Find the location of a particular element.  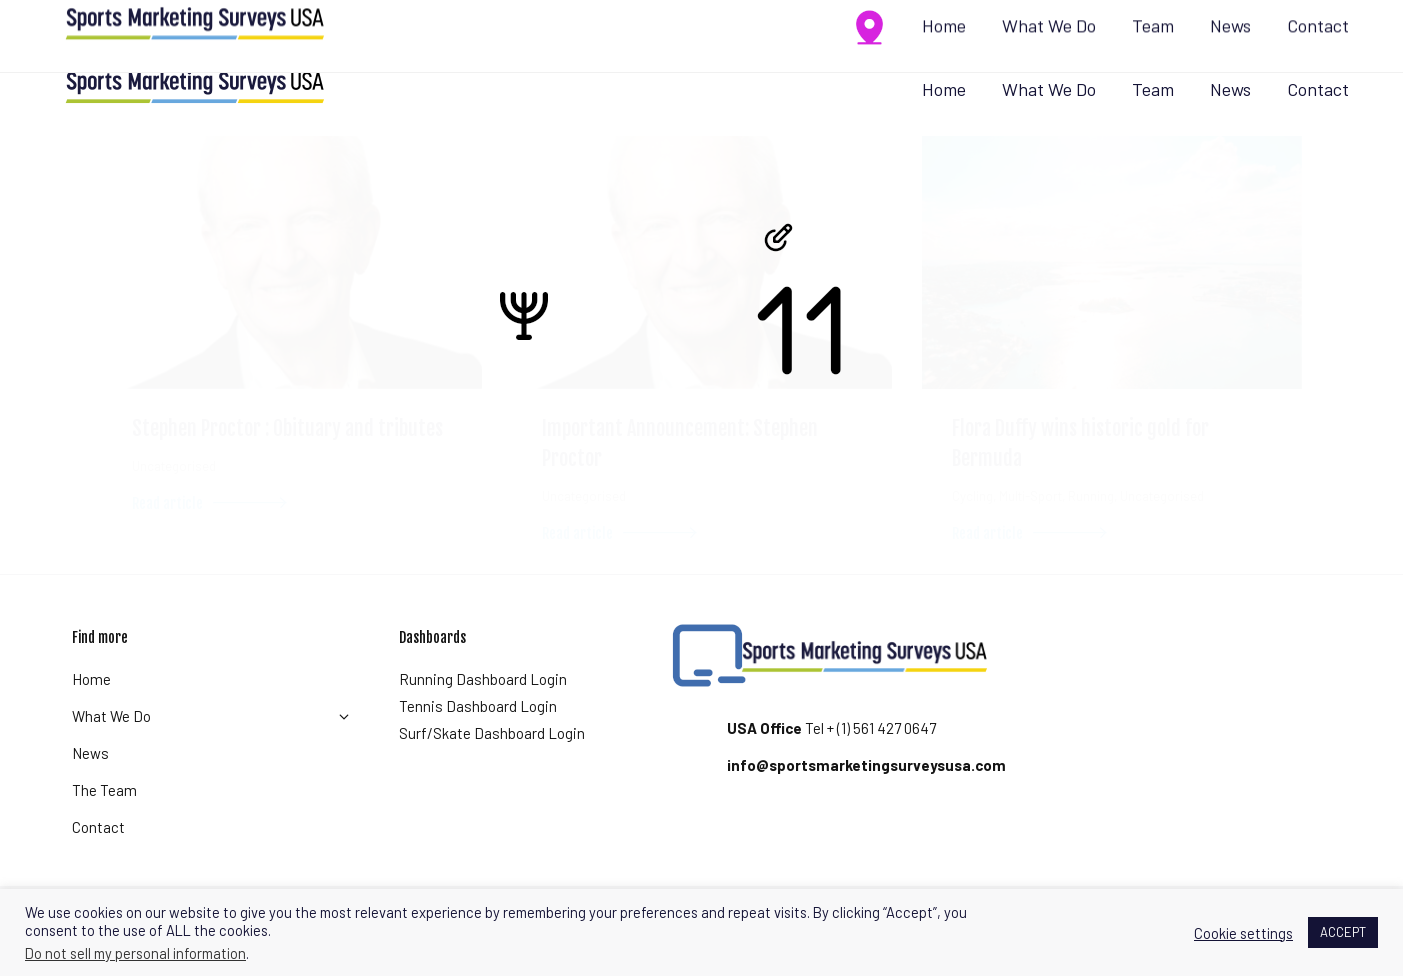

indicates item number 11 in a list or sequence is located at coordinates (806, 330).